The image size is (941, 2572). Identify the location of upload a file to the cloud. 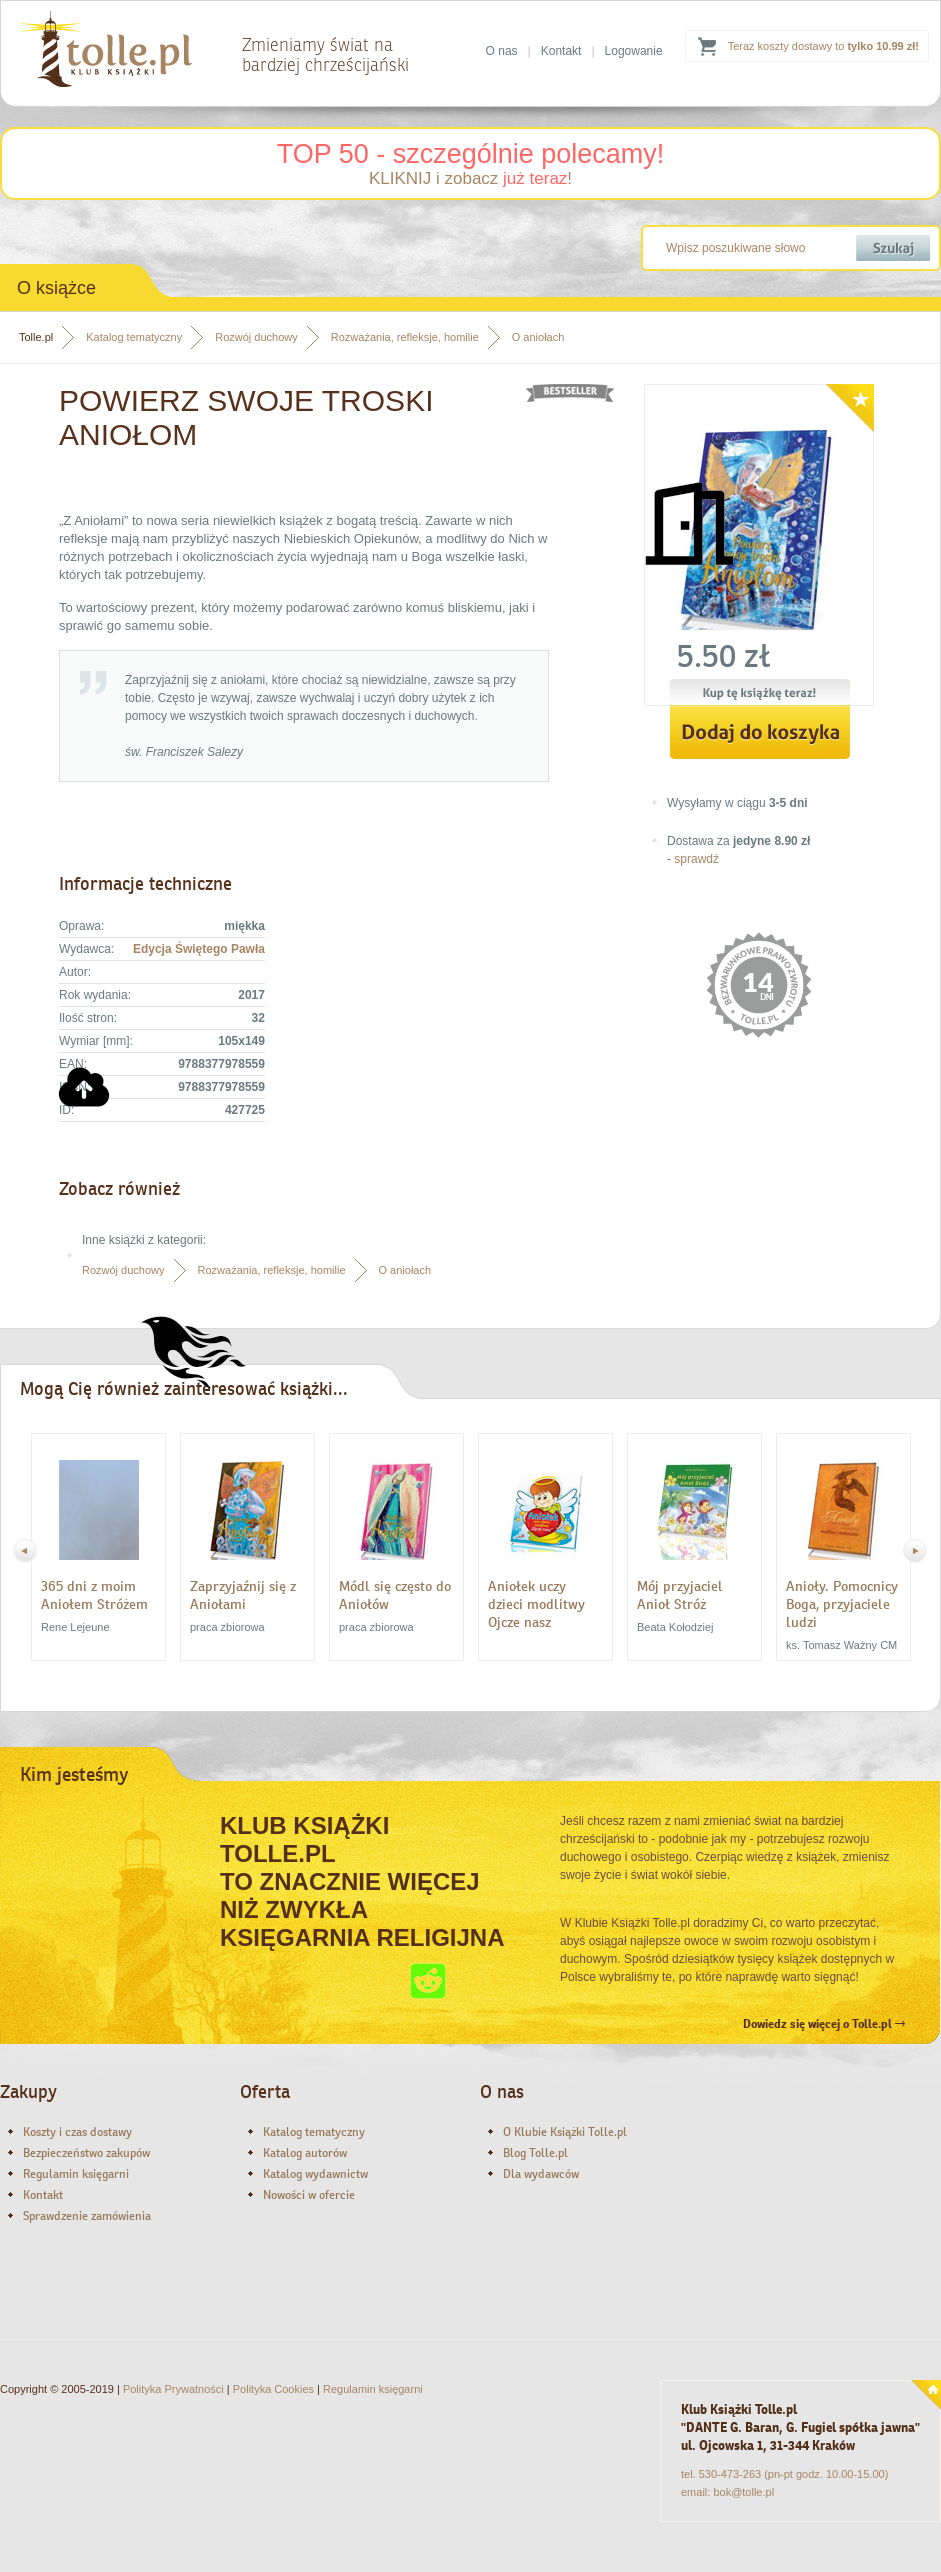
(84, 1087).